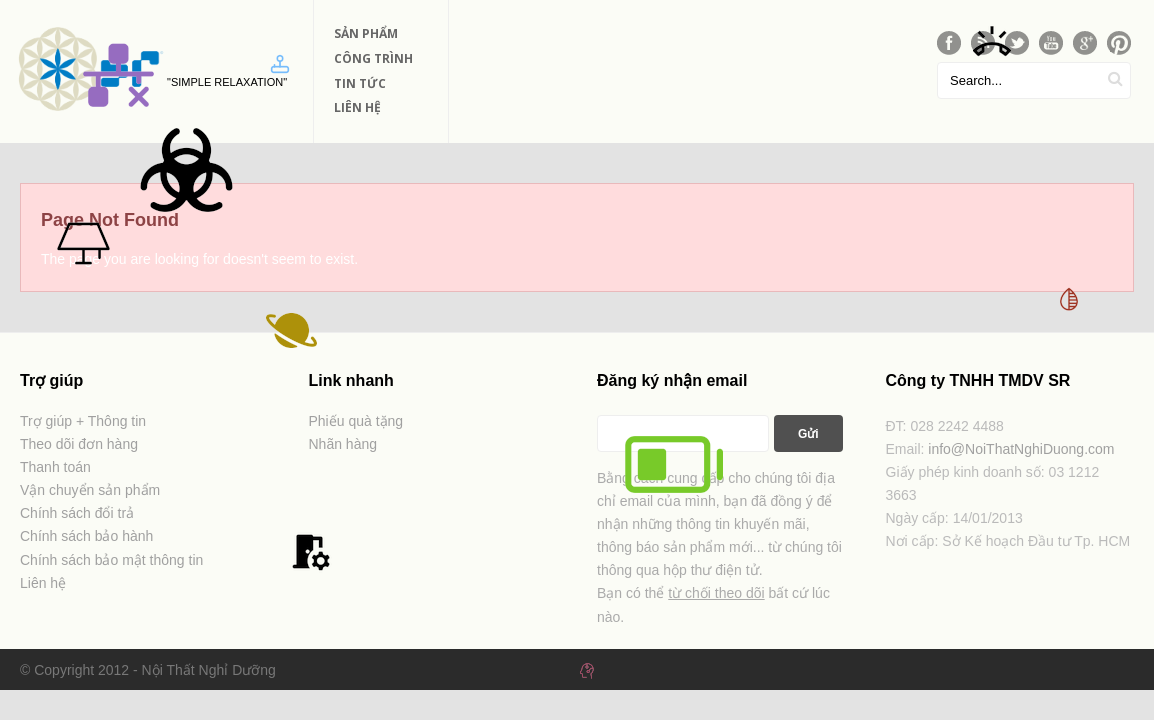  I want to click on indicates battery at medium charge level, so click(672, 464).